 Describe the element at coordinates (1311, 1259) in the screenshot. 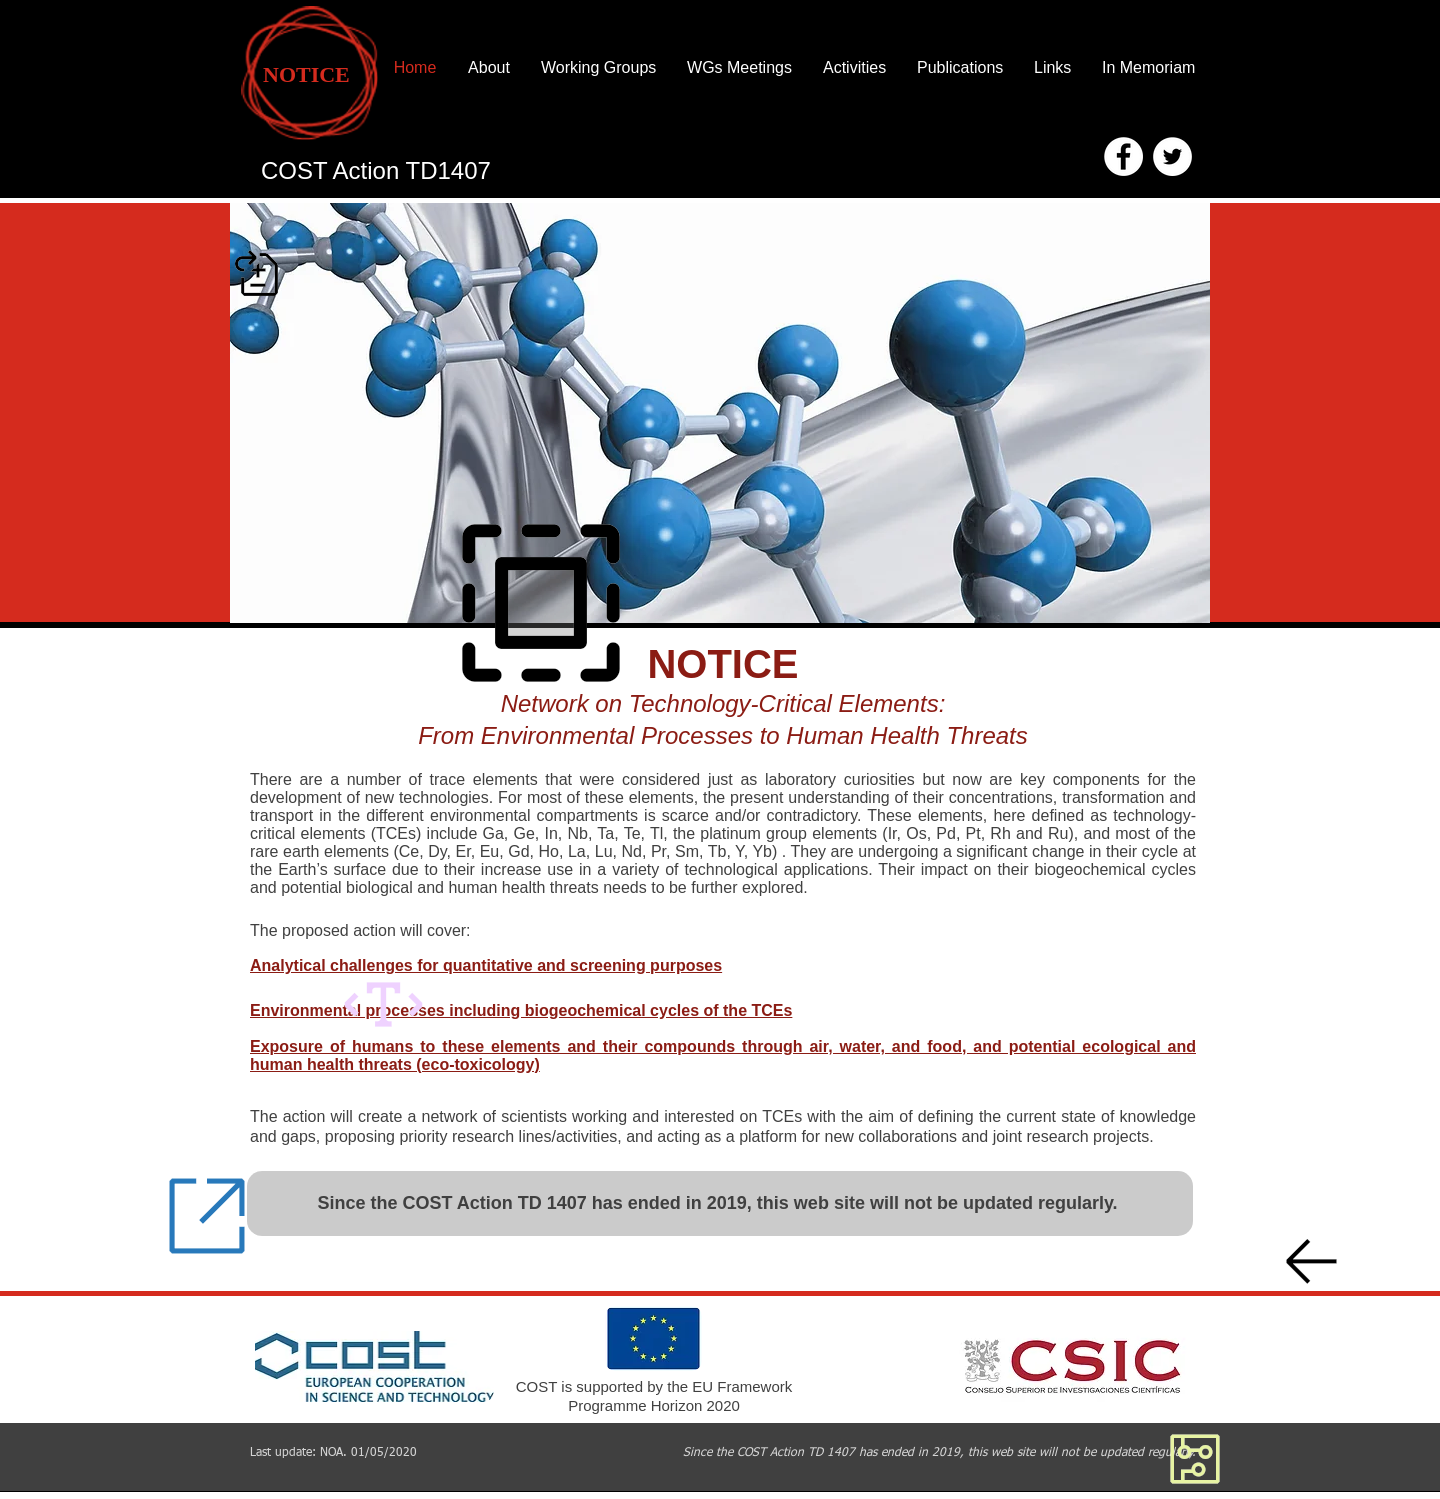

I see `go back to the previous screen` at that location.